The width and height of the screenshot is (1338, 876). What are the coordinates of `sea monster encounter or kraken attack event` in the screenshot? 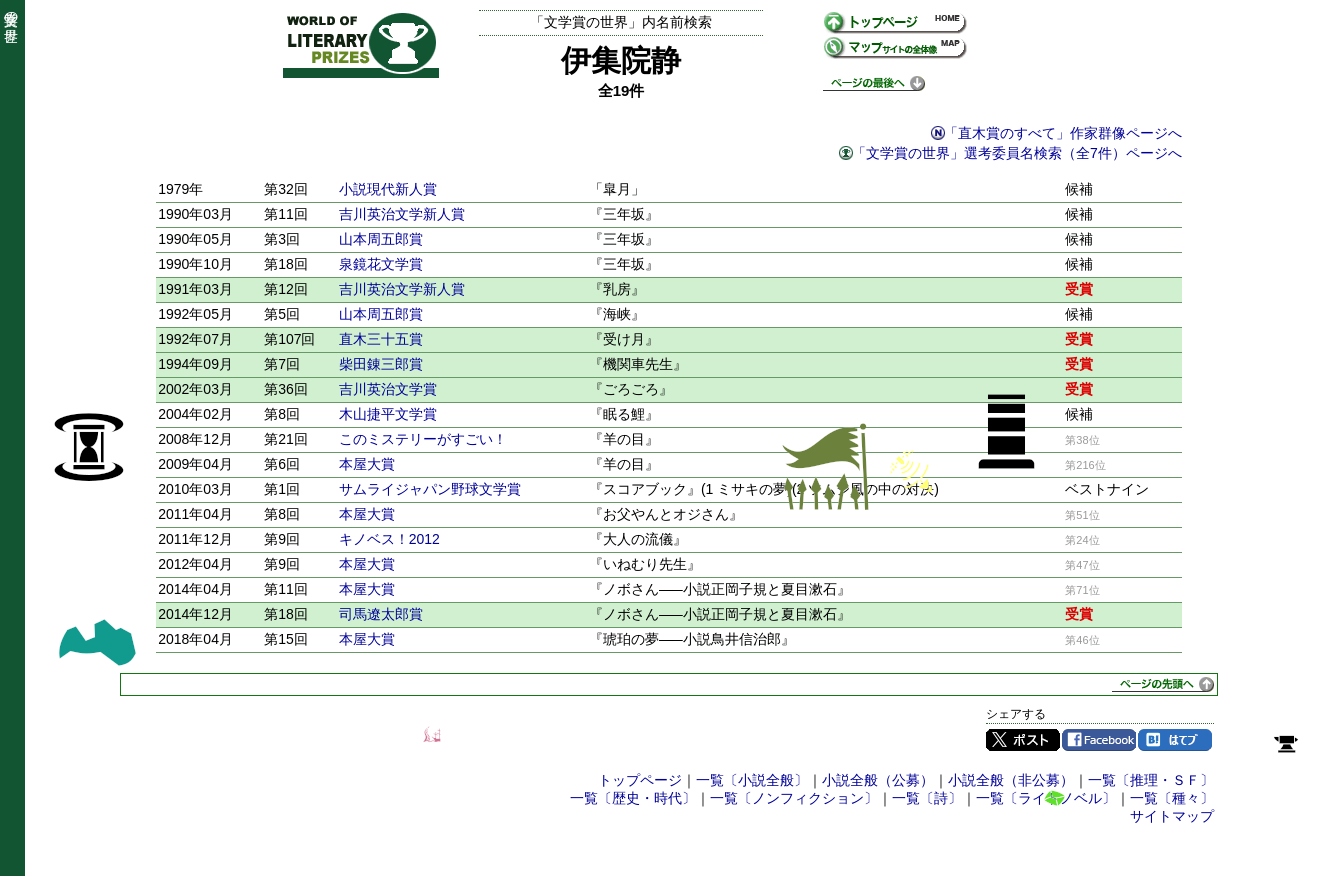 It's located at (432, 734).